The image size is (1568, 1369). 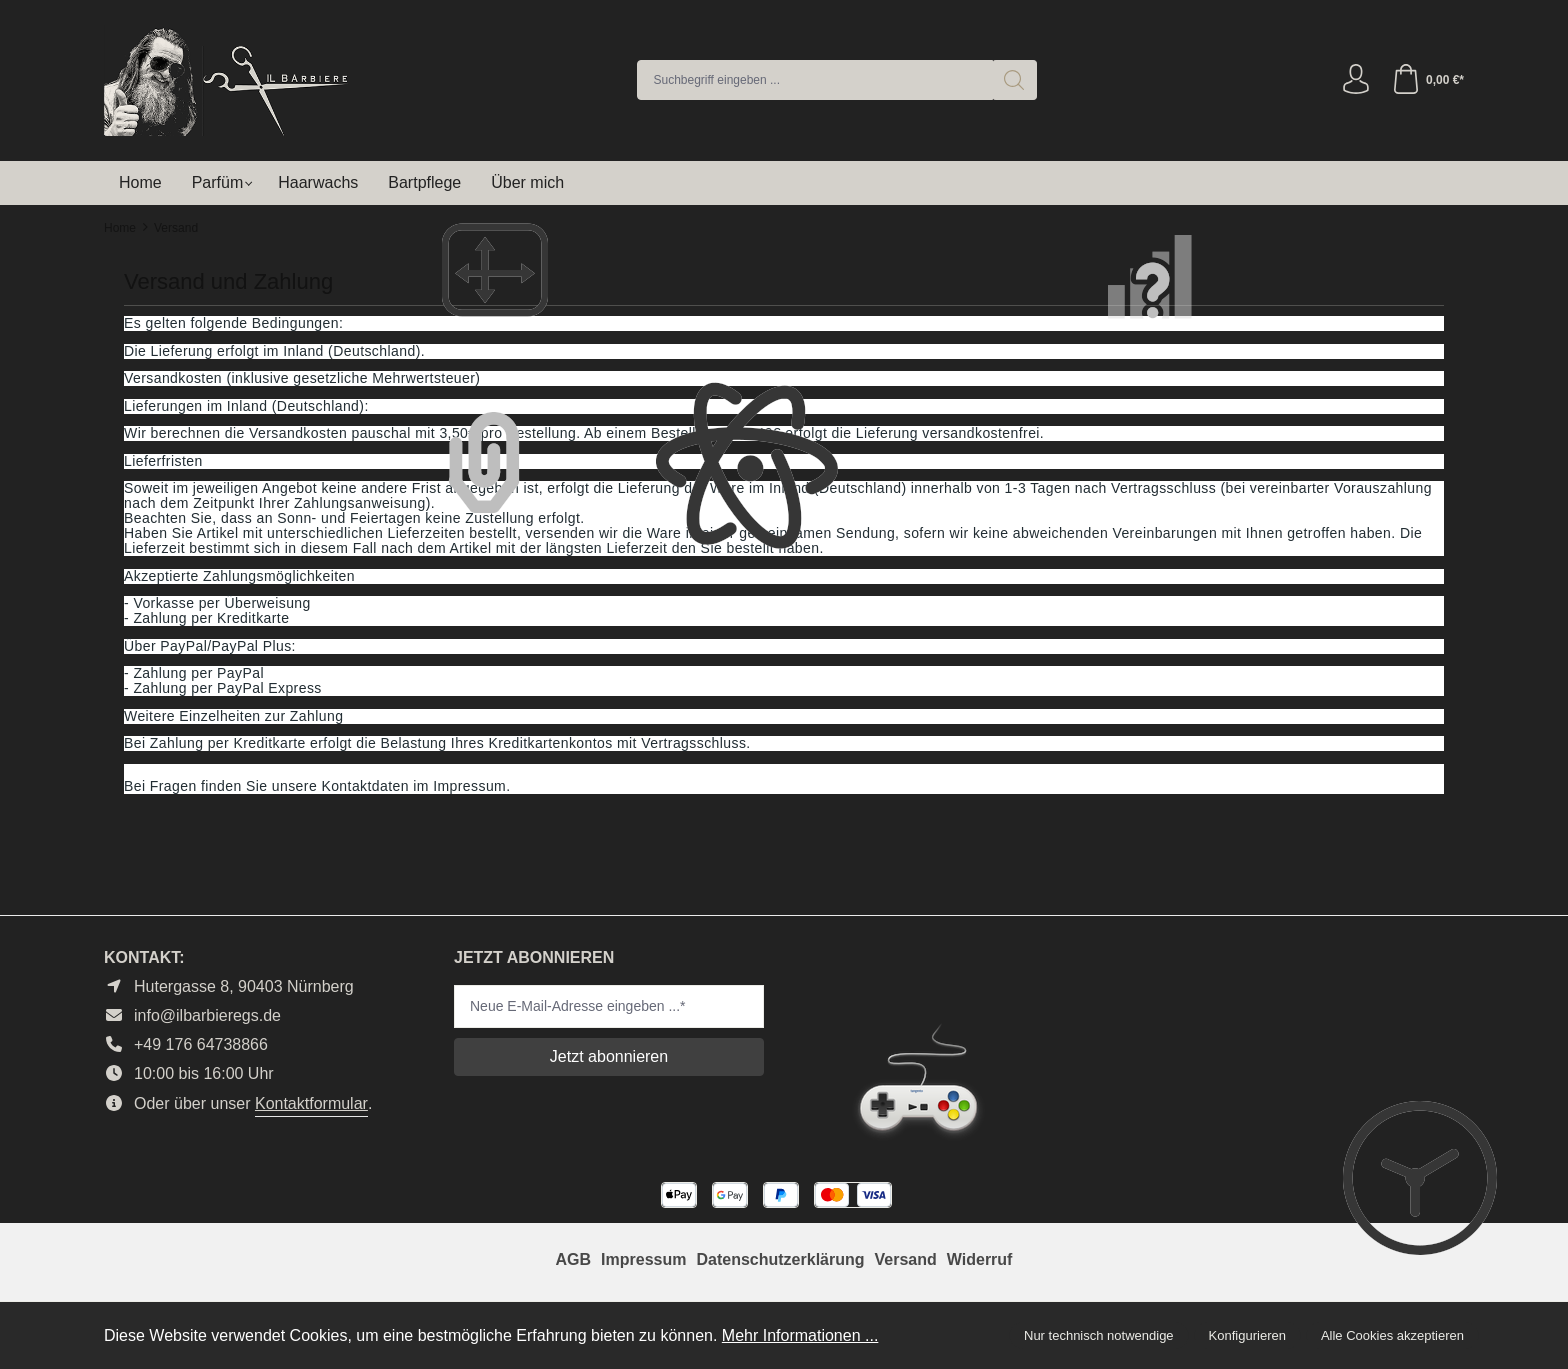 I want to click on open Atom text editor, so click(x=747, y=466).